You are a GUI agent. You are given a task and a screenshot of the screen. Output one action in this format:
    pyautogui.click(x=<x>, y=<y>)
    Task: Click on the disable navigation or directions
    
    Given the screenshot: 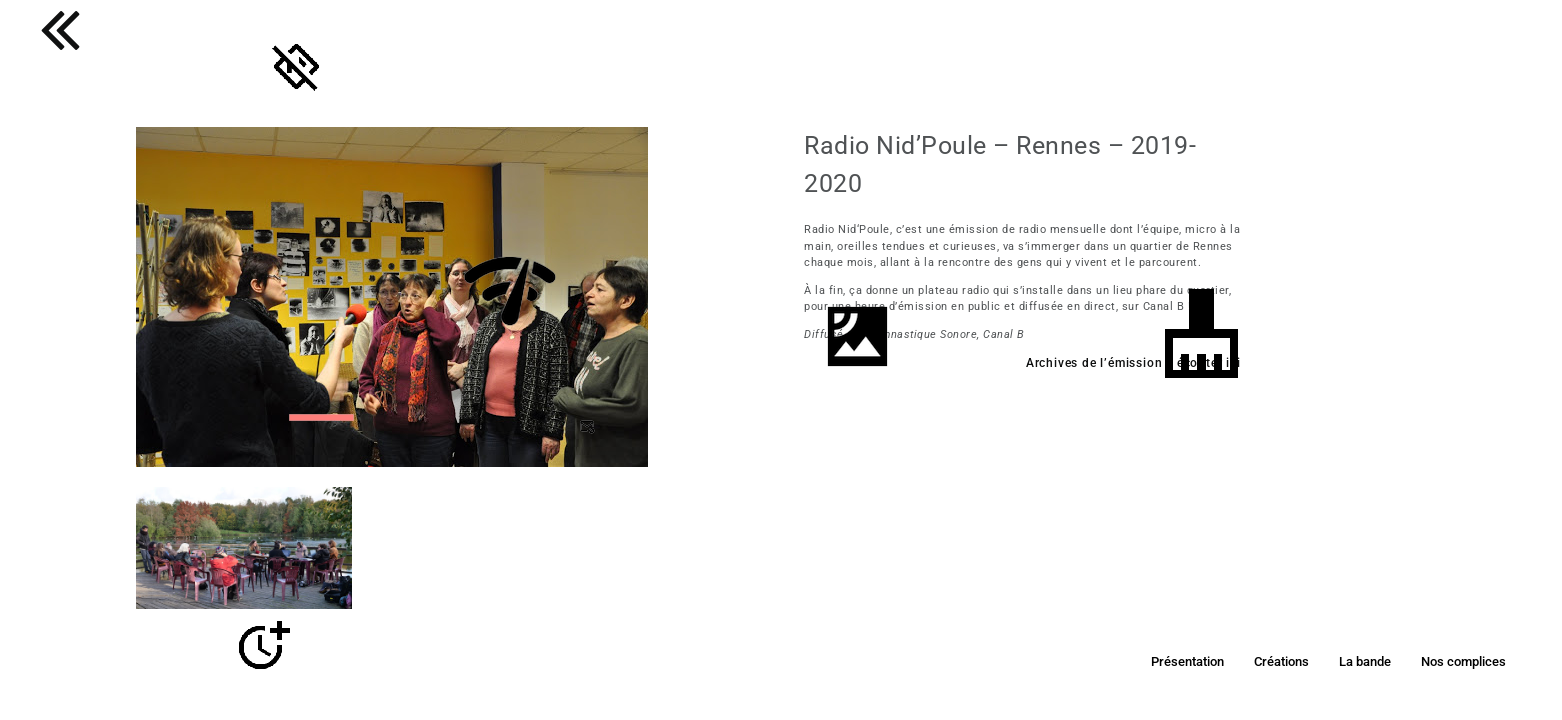 What is the action you would take?
    pyautogui.click(x=296, y=66)
    